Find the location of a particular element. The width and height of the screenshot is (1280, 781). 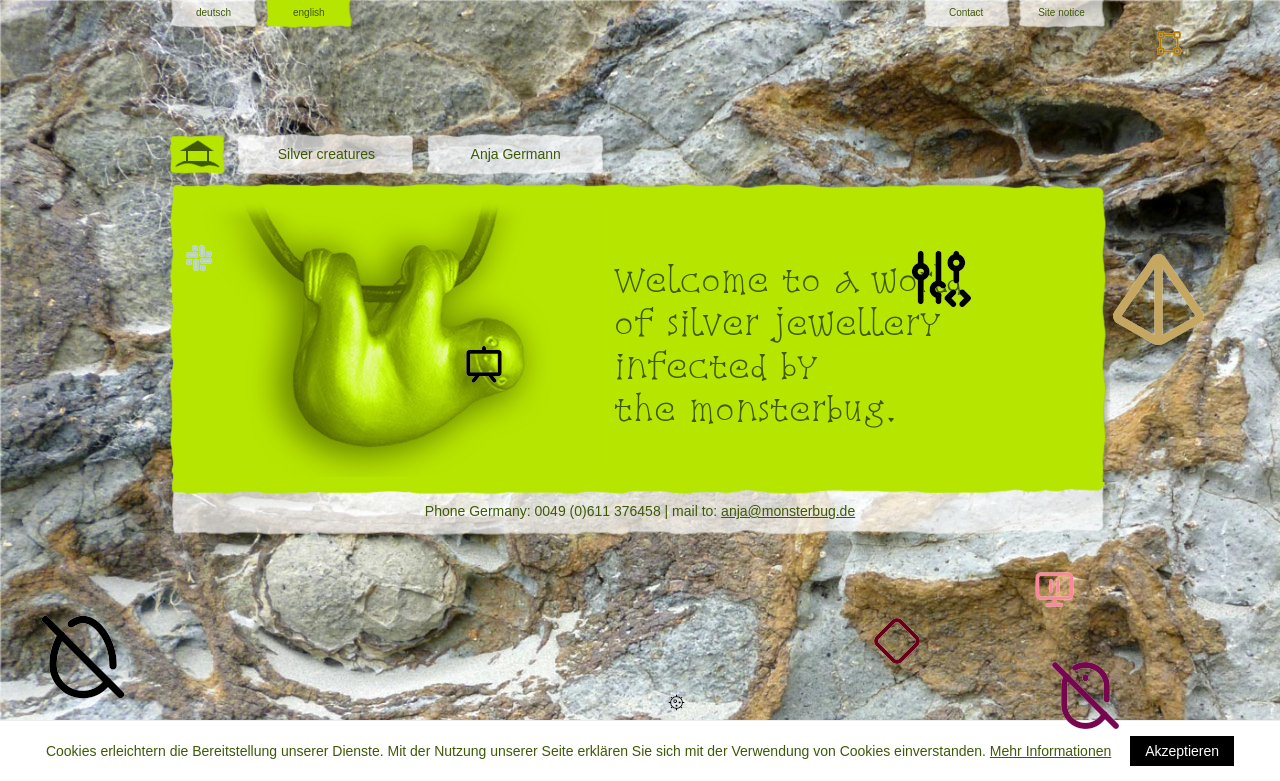

view 3D model or object is located at coordinates (1158, 299).